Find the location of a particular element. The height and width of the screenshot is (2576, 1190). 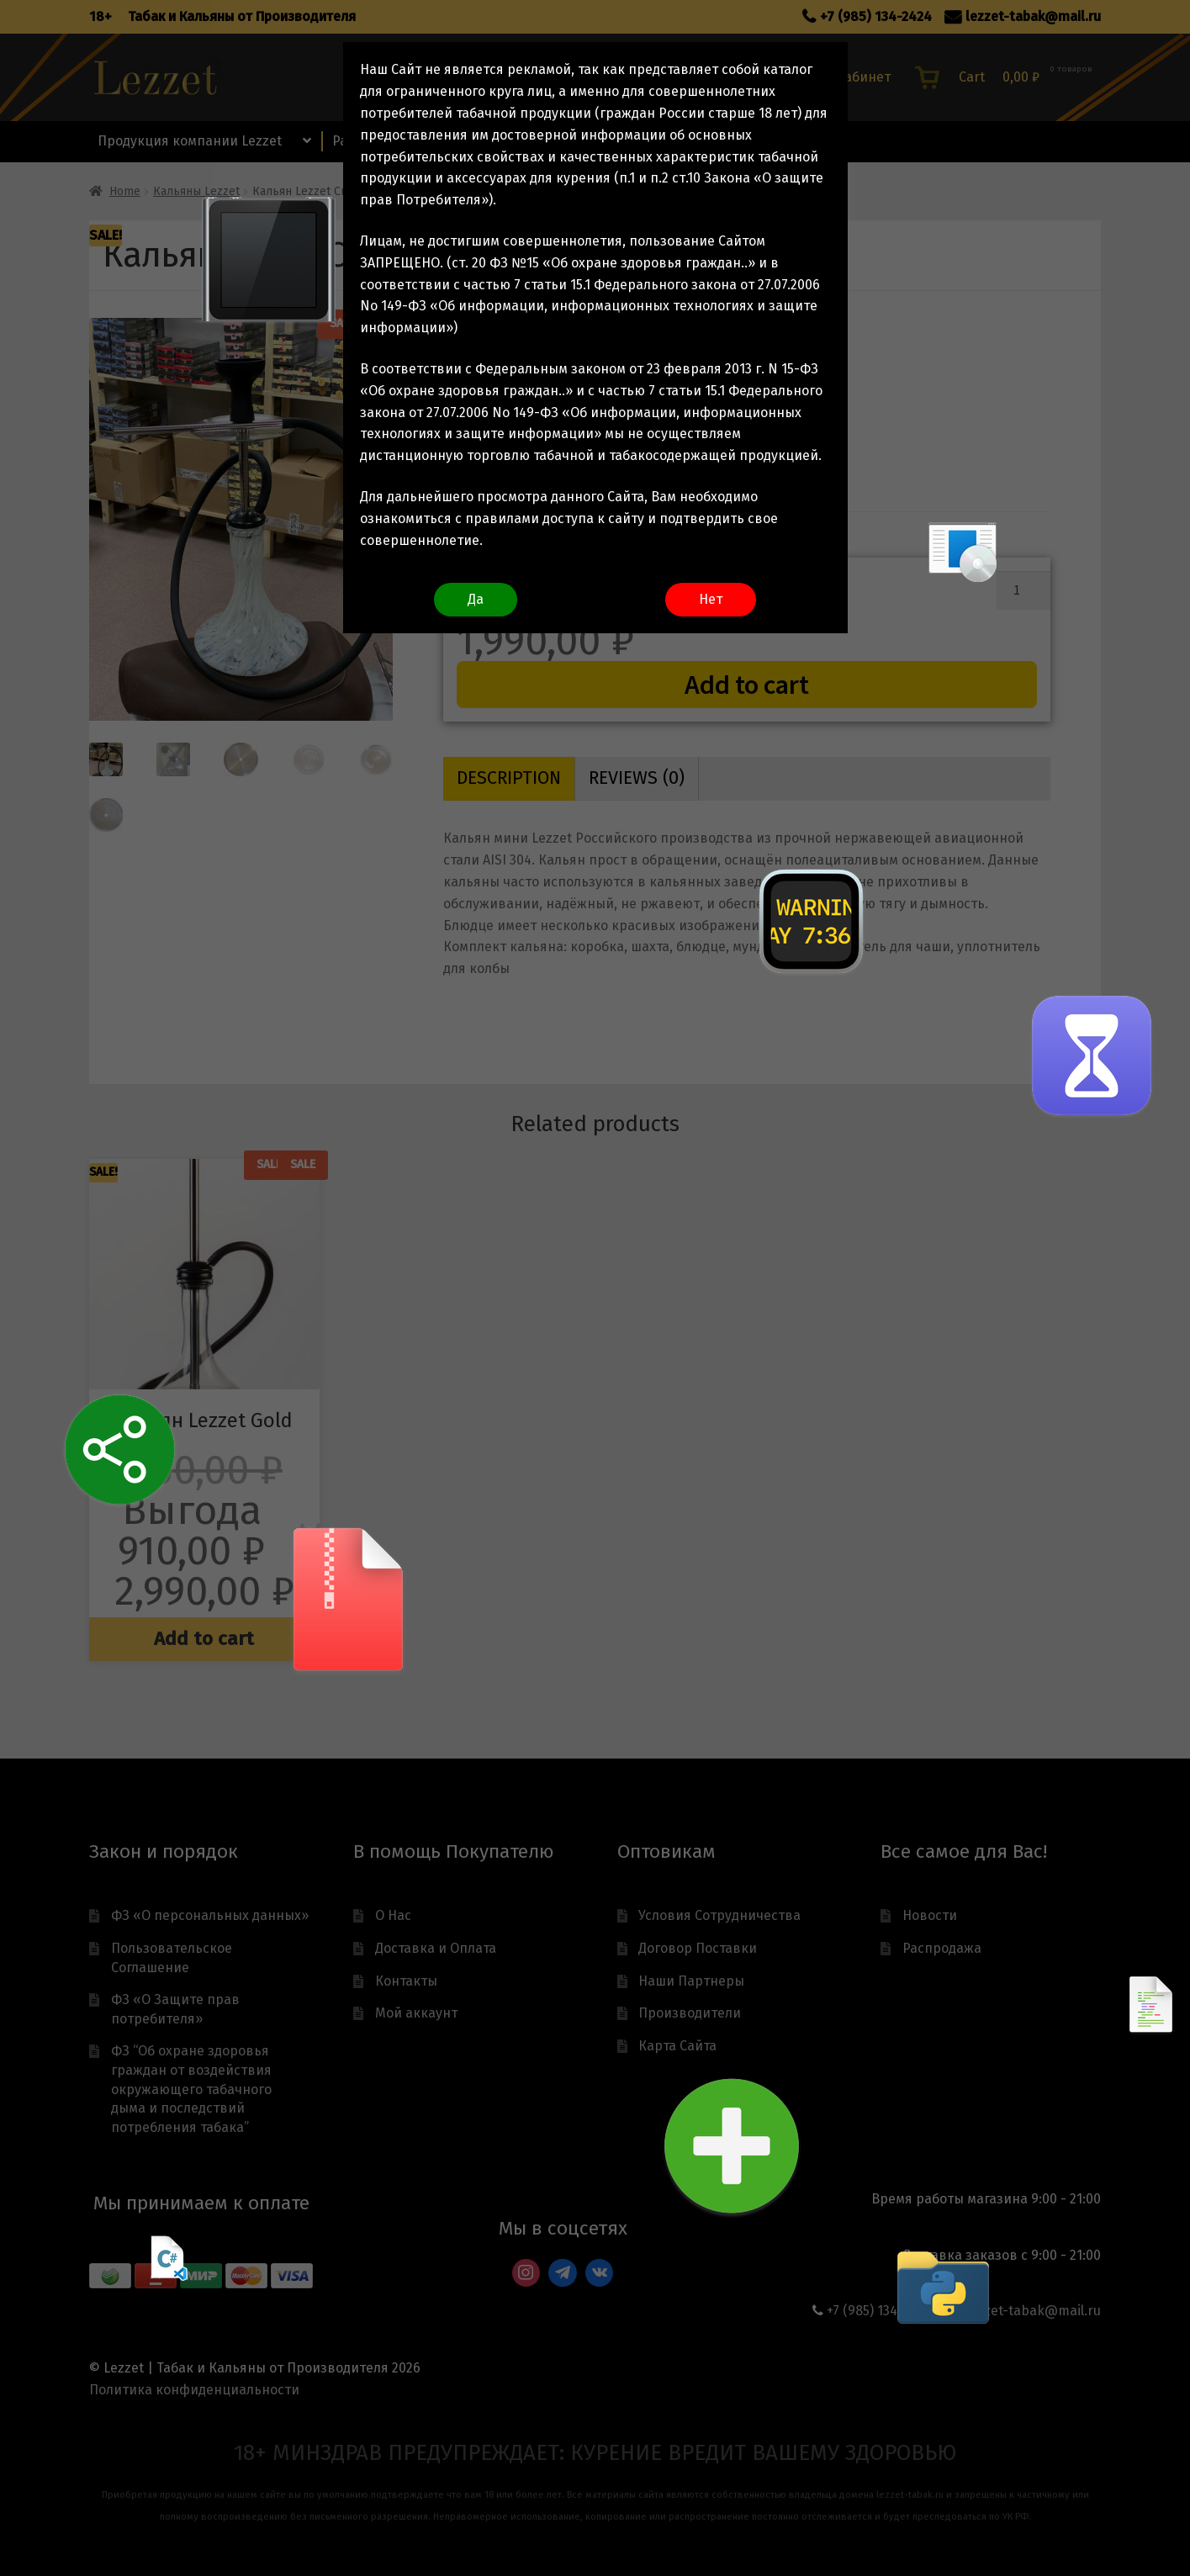

open the console app to view system logs is located at coordinates (811, 921).